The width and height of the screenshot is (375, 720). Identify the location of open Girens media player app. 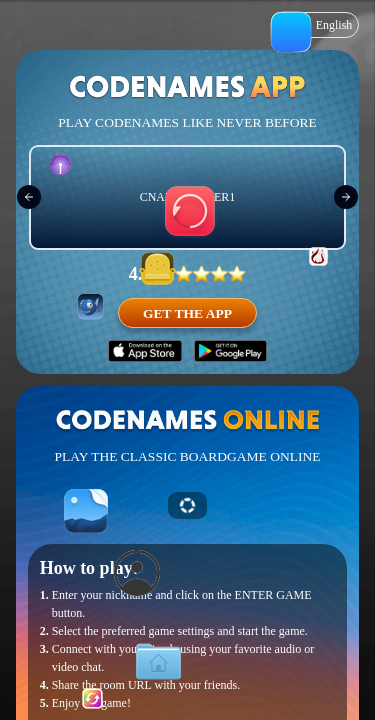
(157, 268).